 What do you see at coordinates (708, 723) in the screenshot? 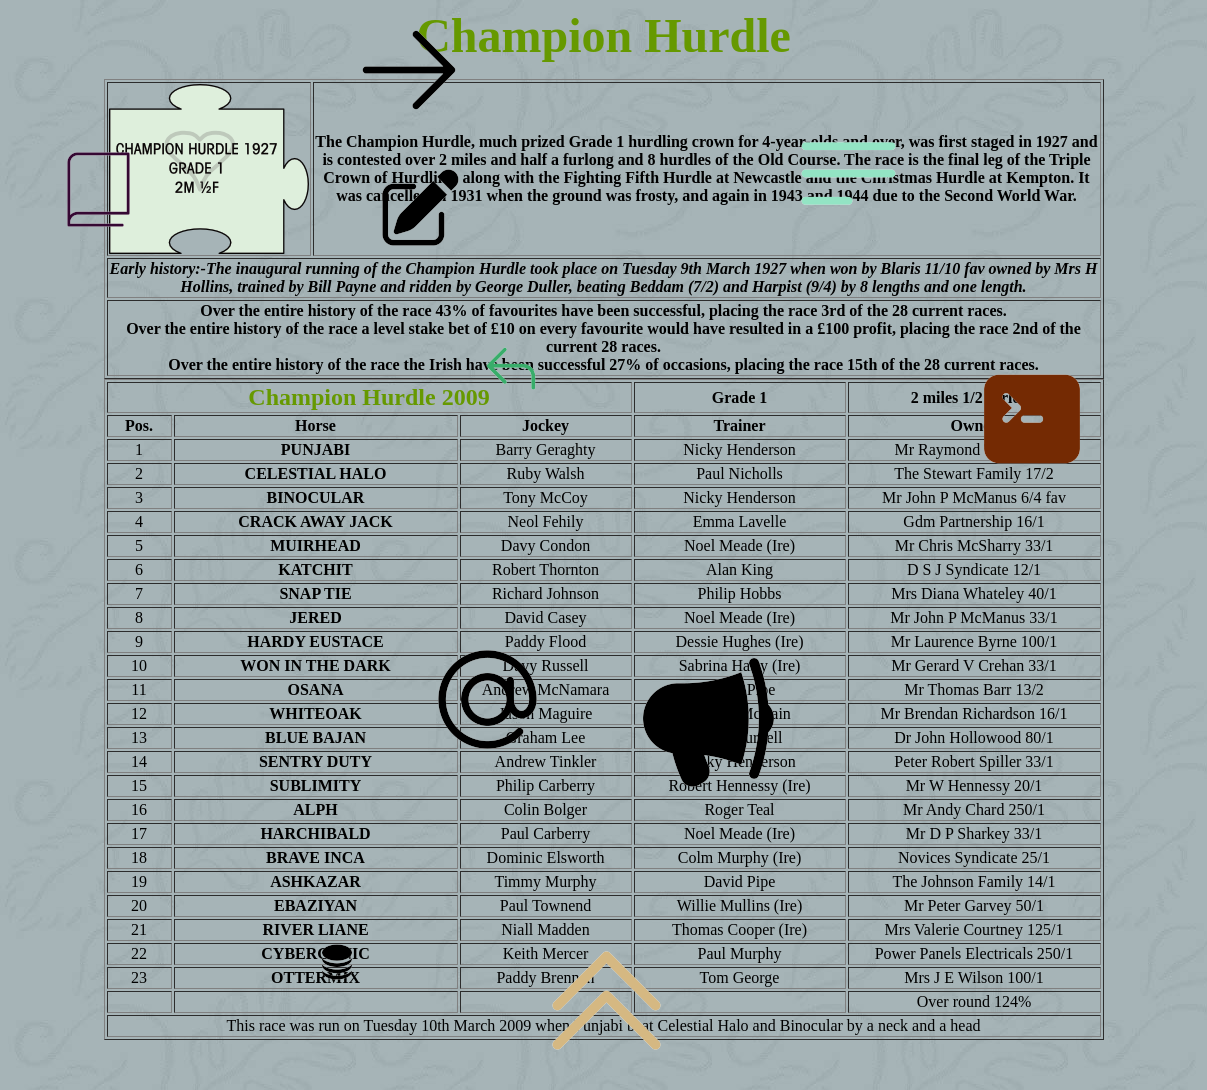
I see `make an announcement` at bounding box center [708, 723].